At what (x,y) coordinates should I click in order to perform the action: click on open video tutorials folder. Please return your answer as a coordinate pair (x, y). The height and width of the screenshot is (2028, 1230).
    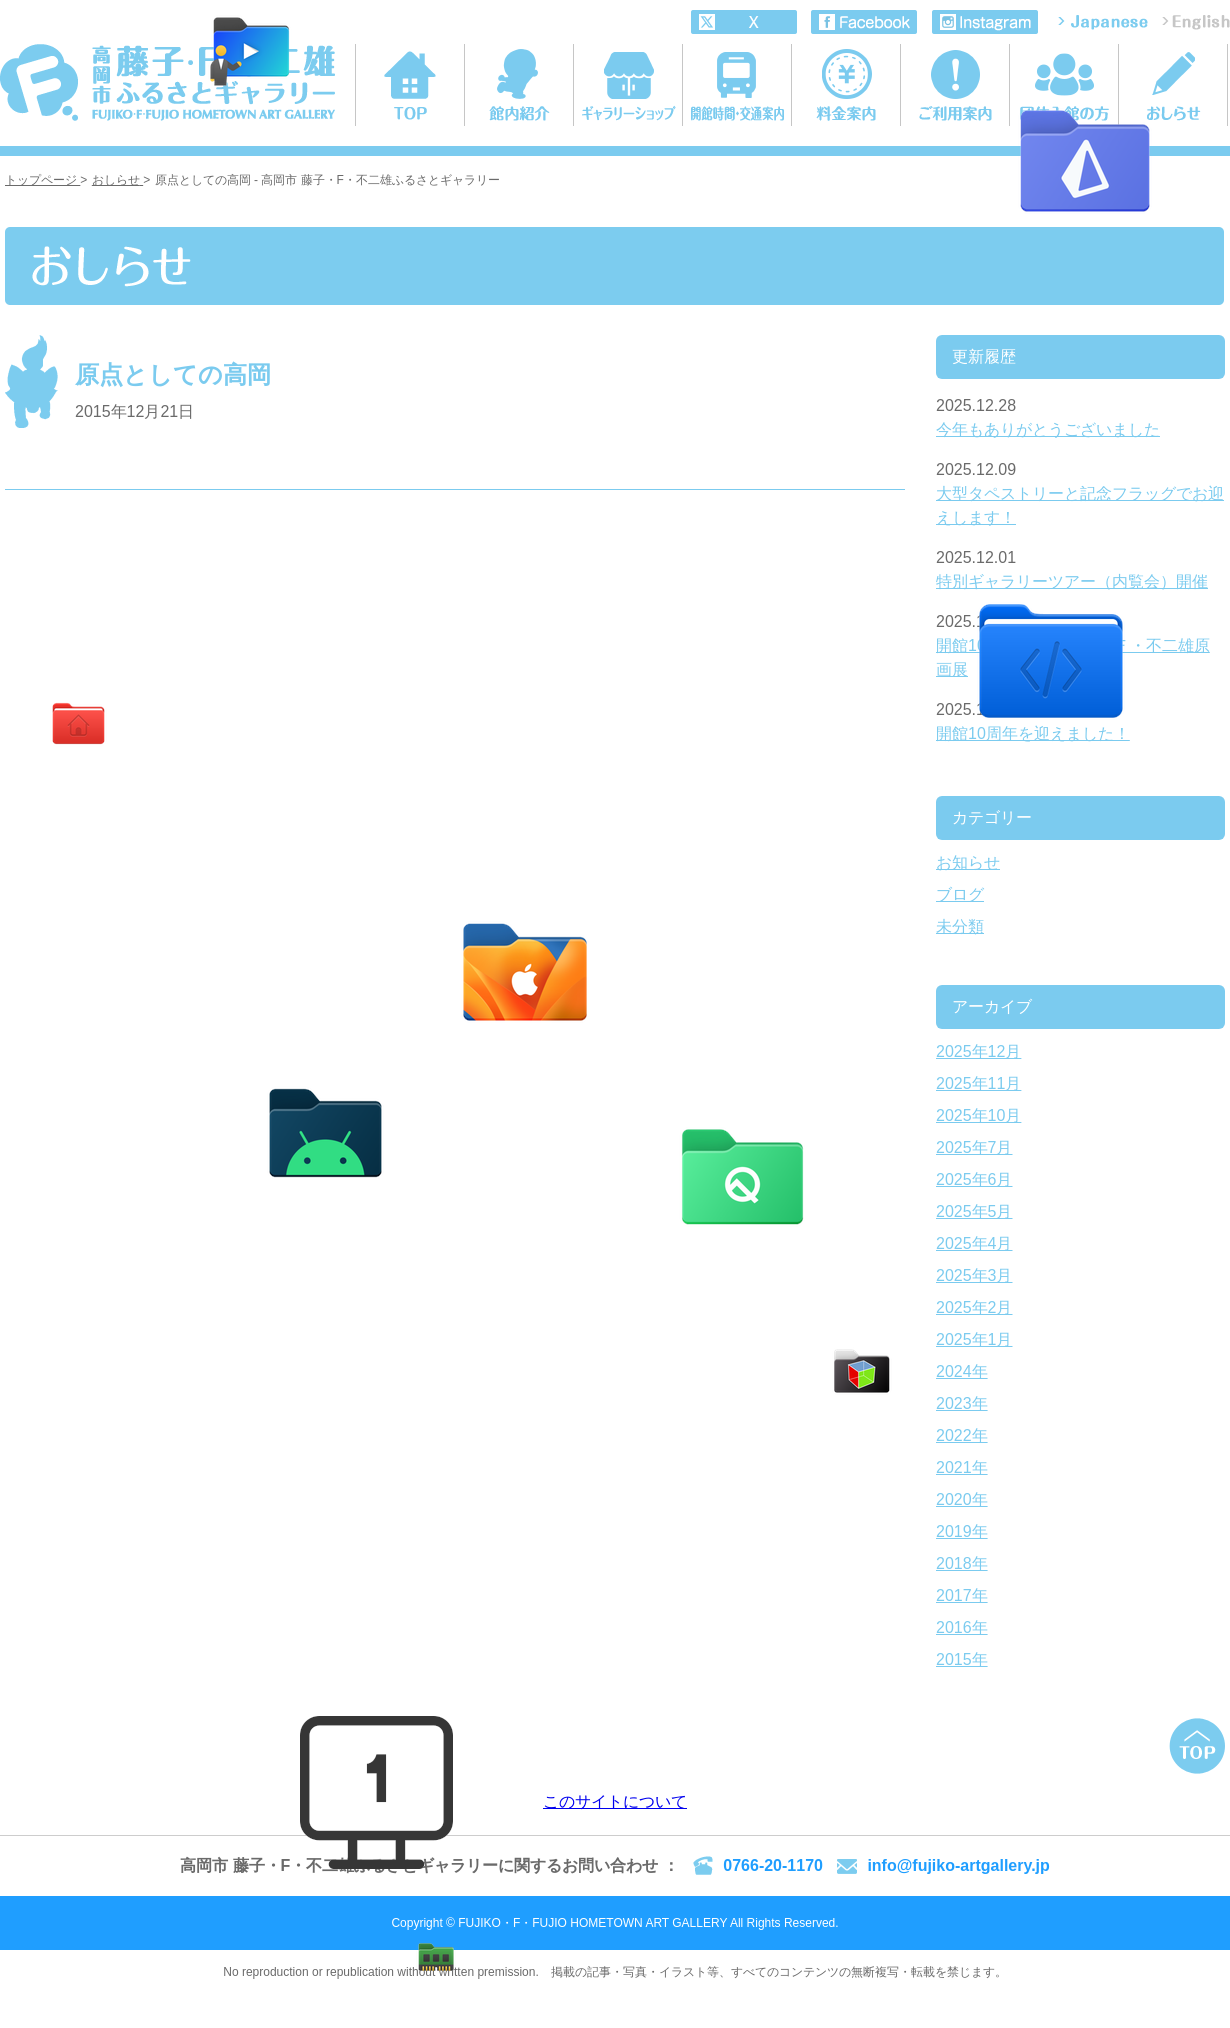
    Looking at the image, I should click on (251, 49).